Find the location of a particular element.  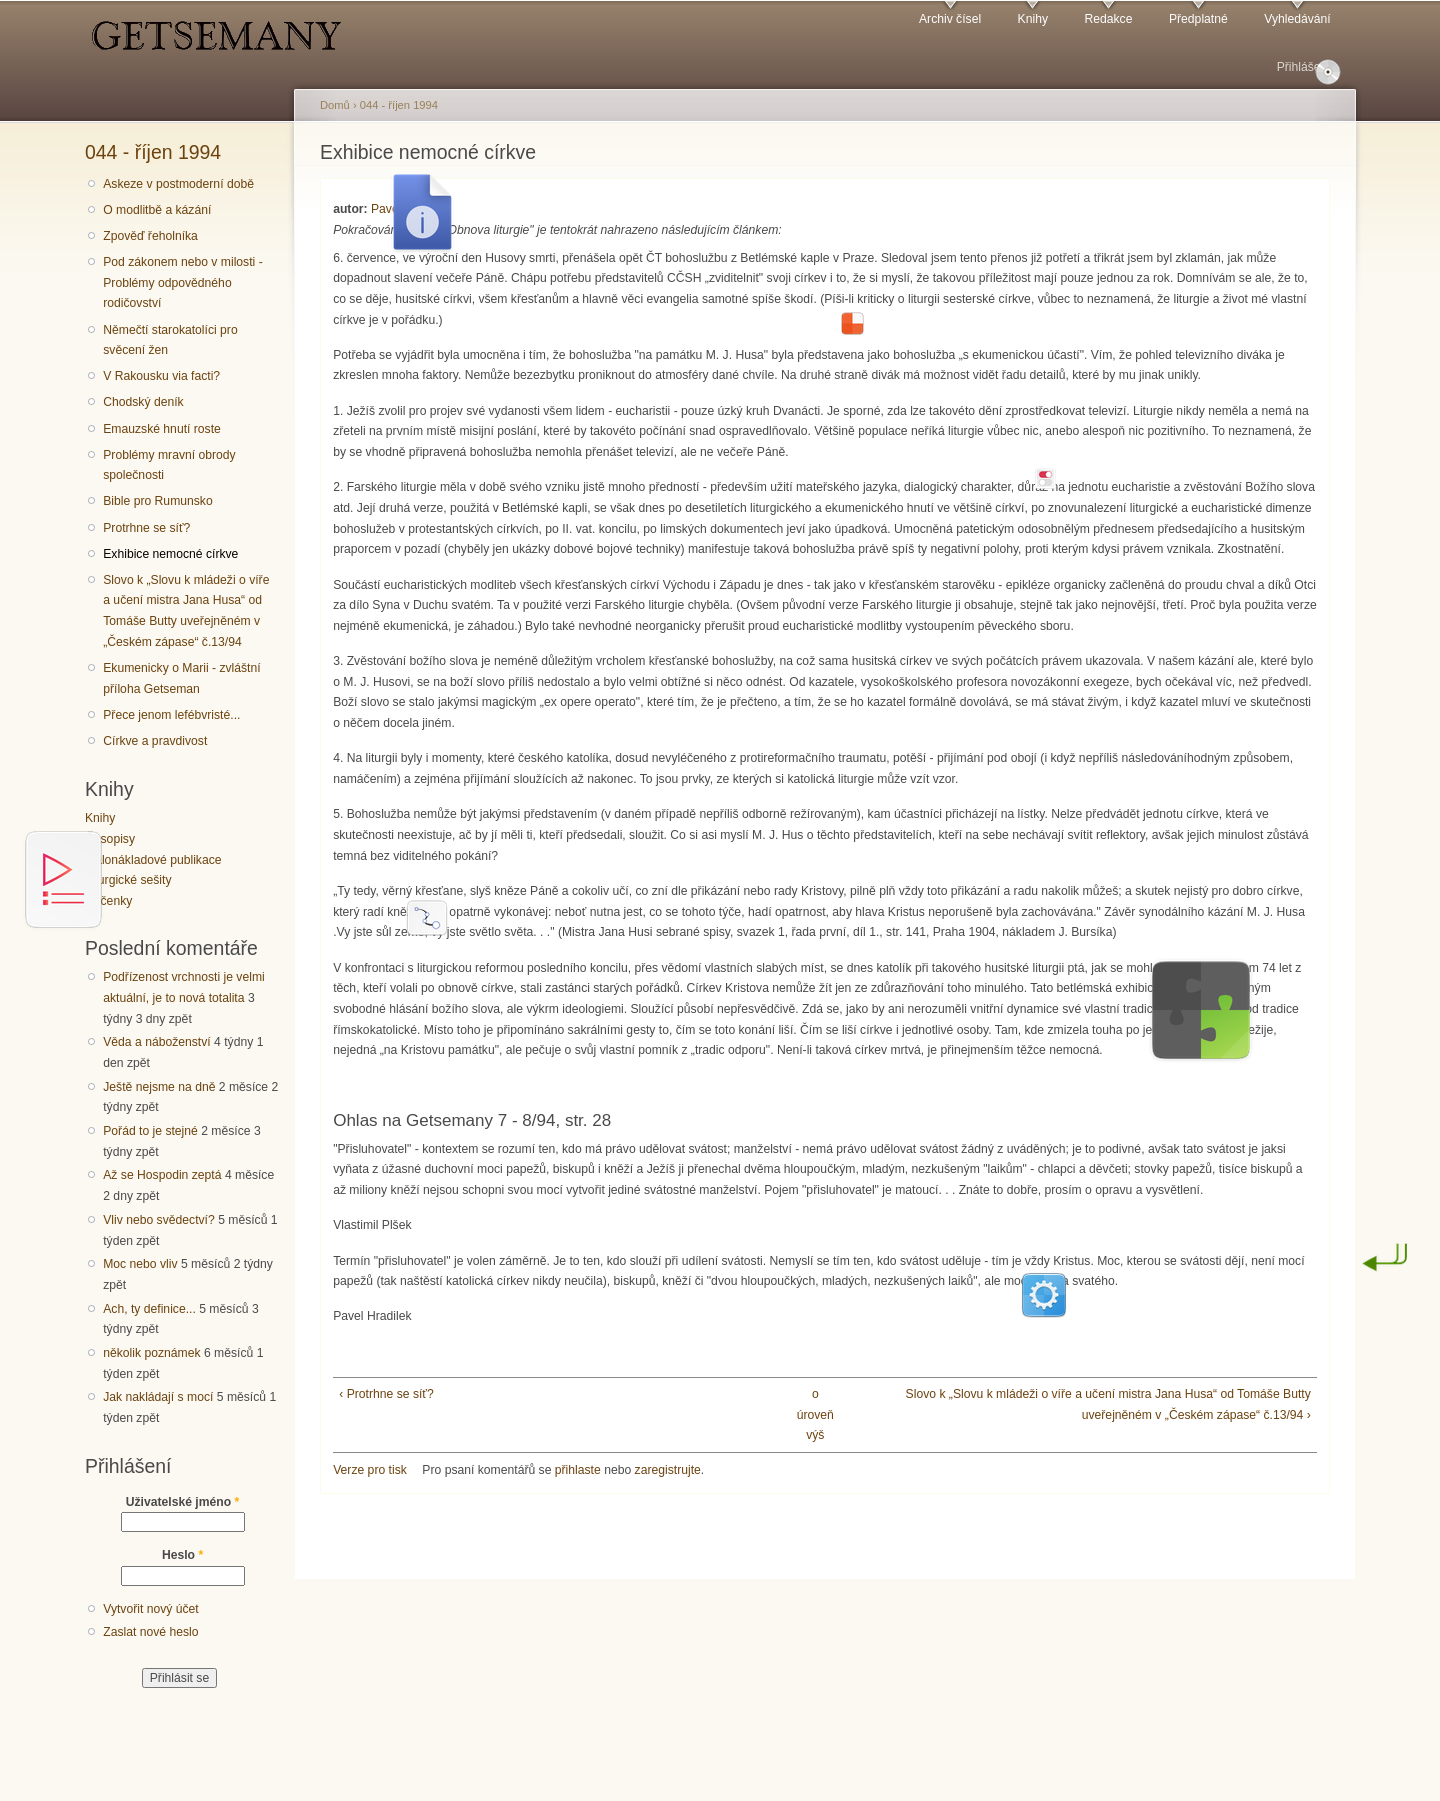

audio playlist file (.scpls format) is located at coordinates (63, 879).